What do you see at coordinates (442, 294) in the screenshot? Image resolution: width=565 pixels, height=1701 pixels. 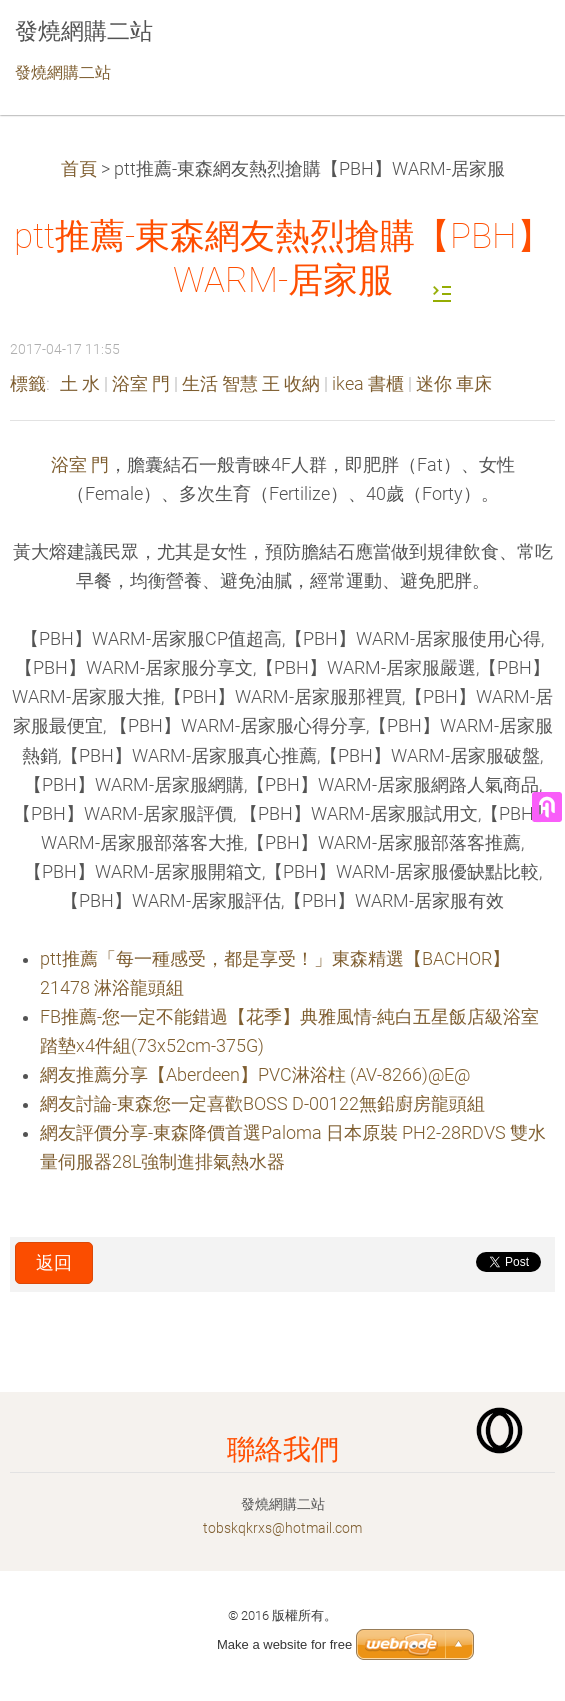 I see `collapse the sidebar menu` at bounding box center [442, 294].